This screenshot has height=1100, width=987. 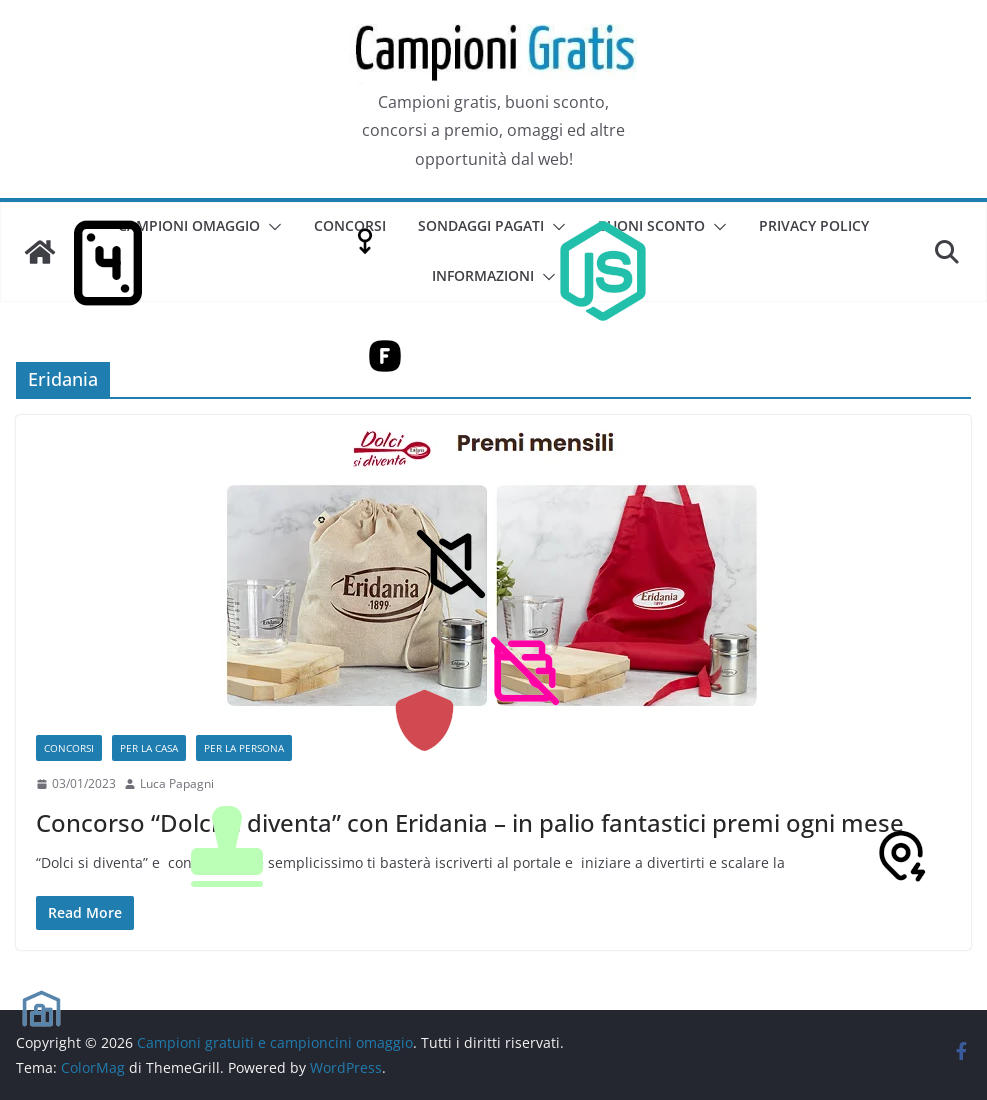 What do you see at coordinates (227, 848) in the screenshot?
I see `apply a stamp or seal to a document` at bounding box center [227, 848].